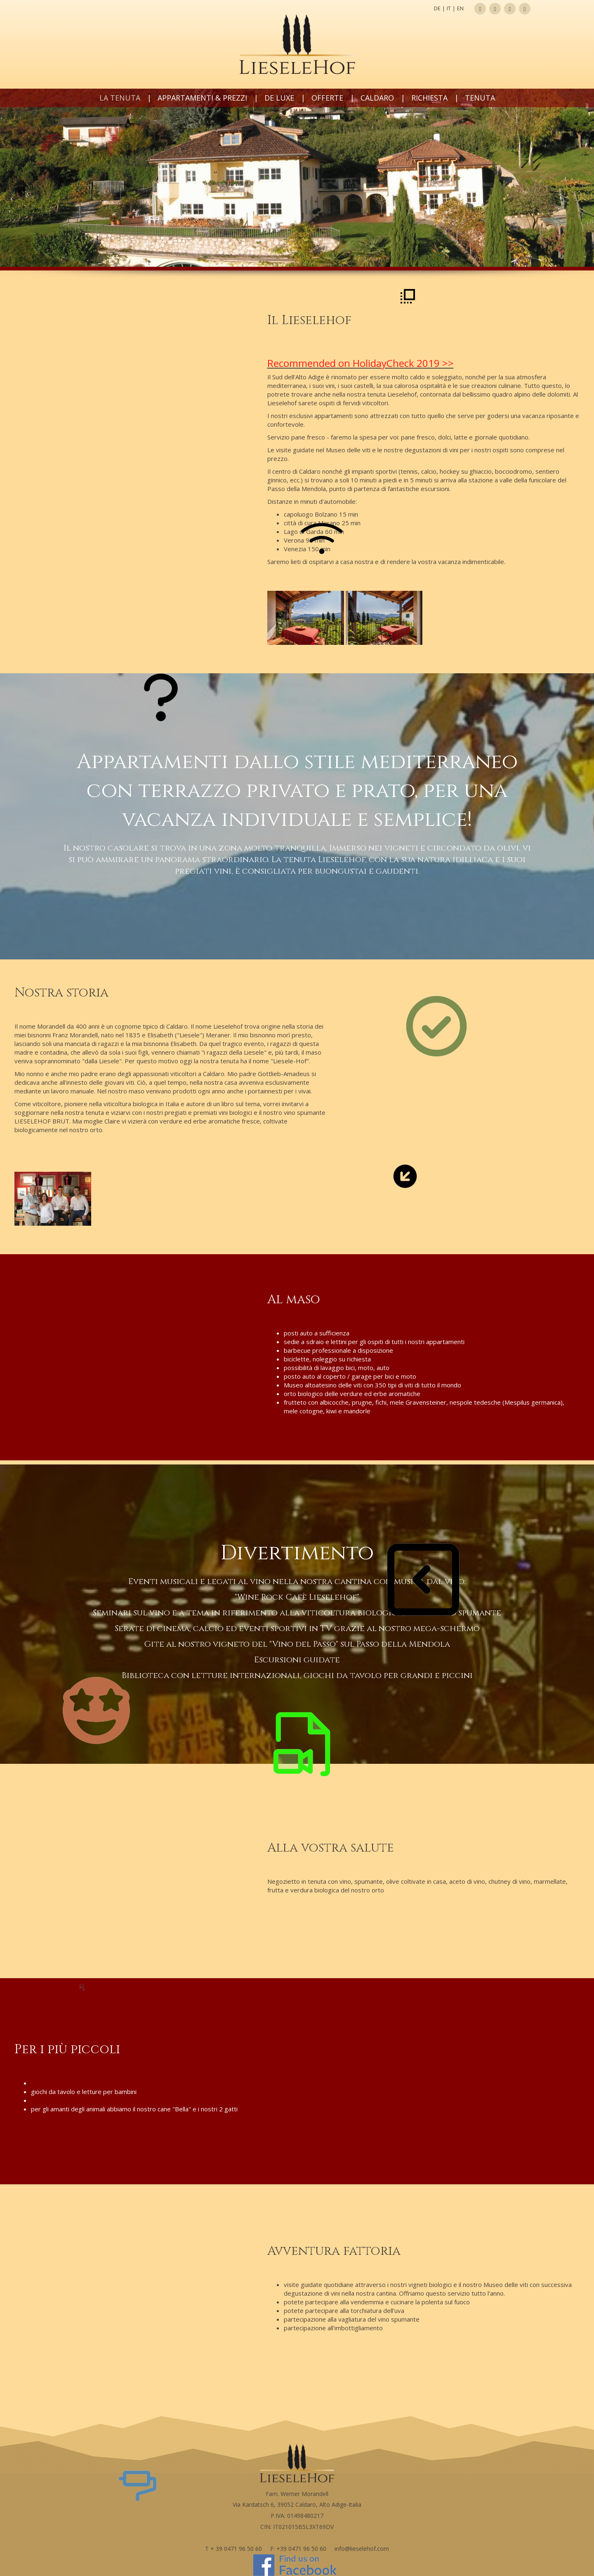 This screenshot has height=2576, width=594. What do you see at coordinates (405, 1176) in the screenshot?
I see `navigate to previous or lower-left section` at bounding box center [405, 1176].